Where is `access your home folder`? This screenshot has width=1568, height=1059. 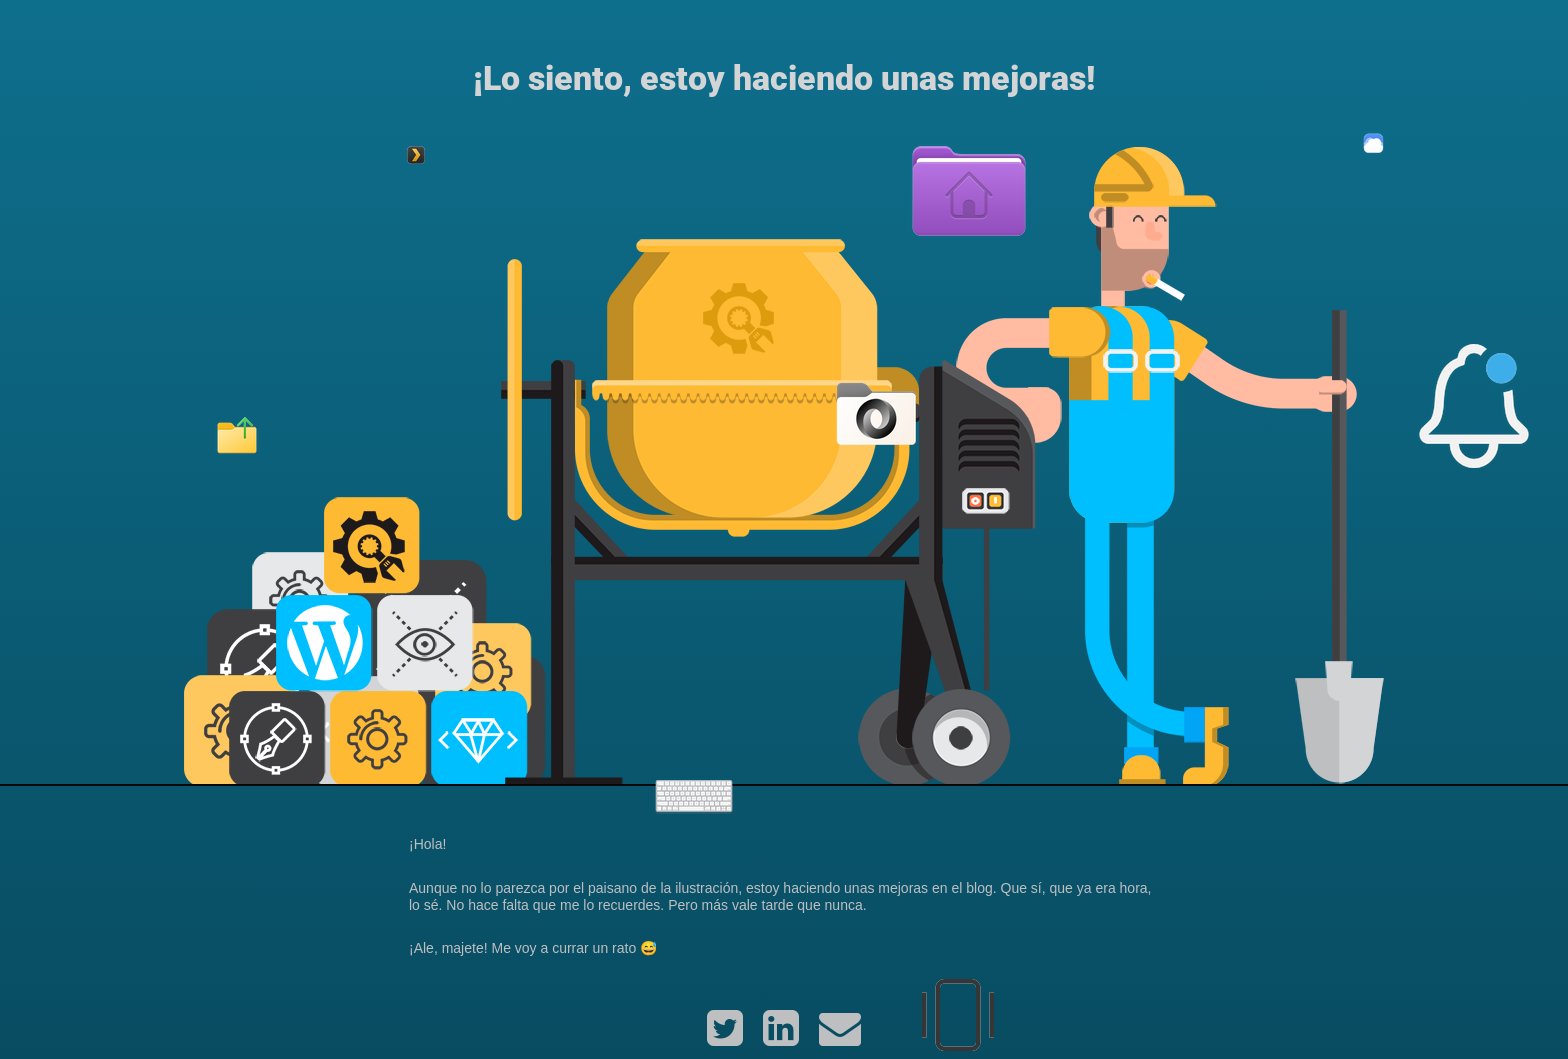 access your home folder is located at coordinates (969, 191).